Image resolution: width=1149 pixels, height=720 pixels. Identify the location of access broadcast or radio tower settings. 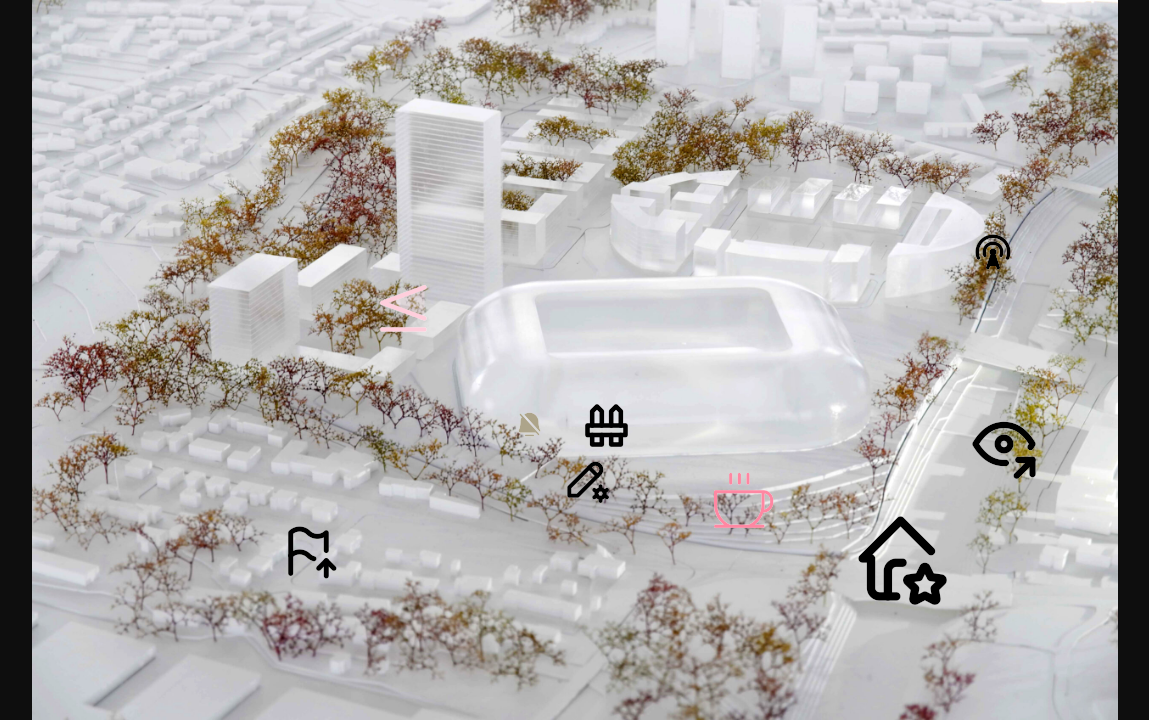
(993, 252).